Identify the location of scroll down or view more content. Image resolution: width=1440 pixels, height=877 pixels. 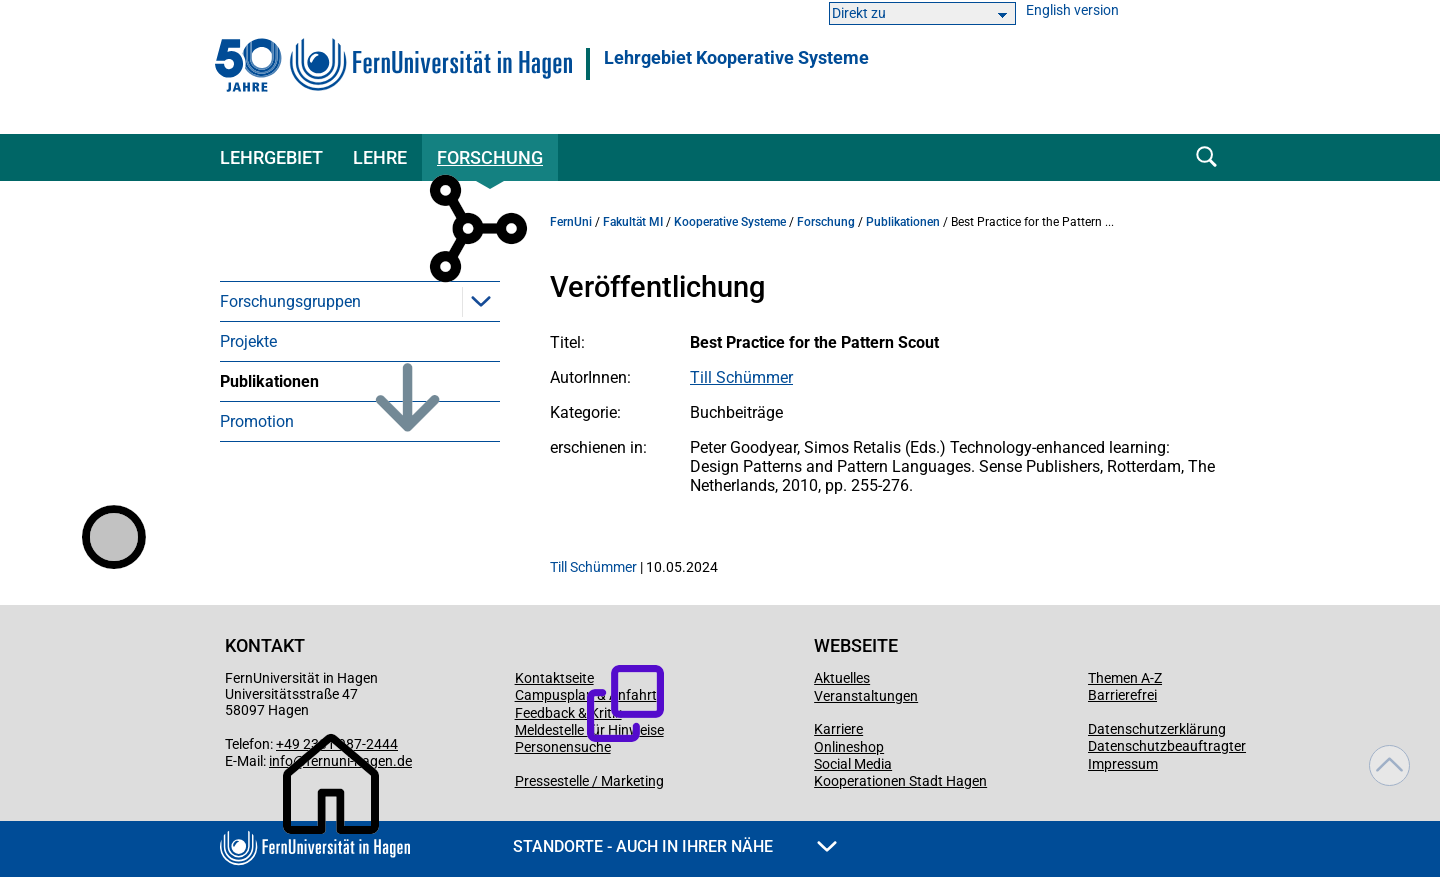
(406, 395).